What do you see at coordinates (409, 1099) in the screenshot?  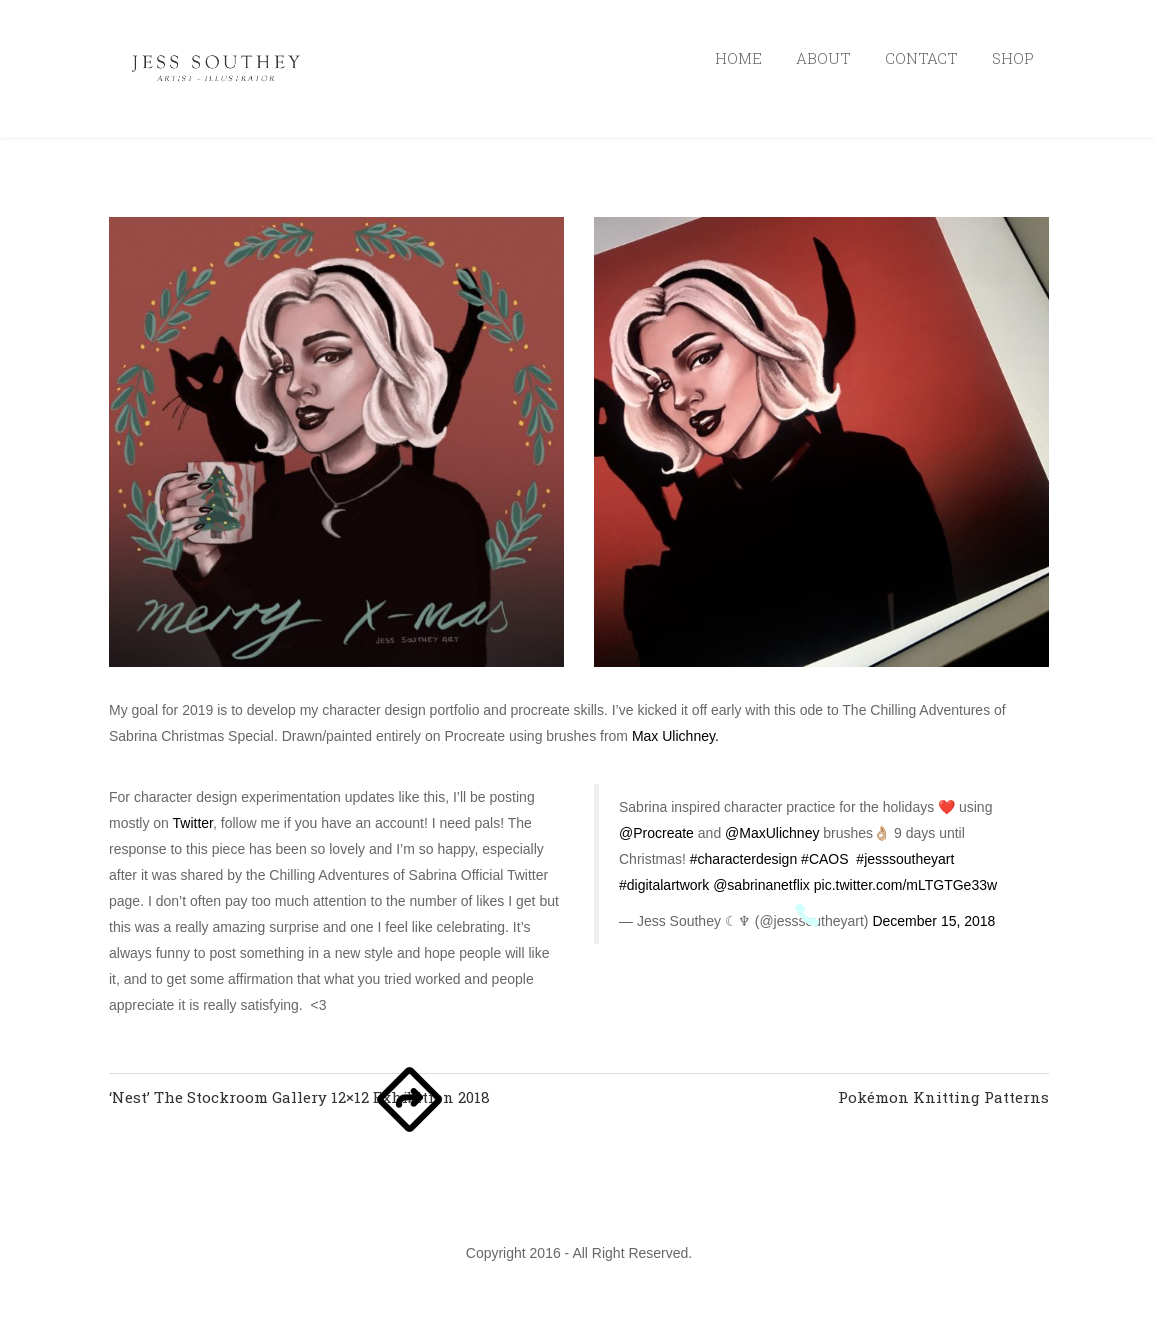 I see `indicates navigation or directional guidance` at bounding box center [409, 1099].